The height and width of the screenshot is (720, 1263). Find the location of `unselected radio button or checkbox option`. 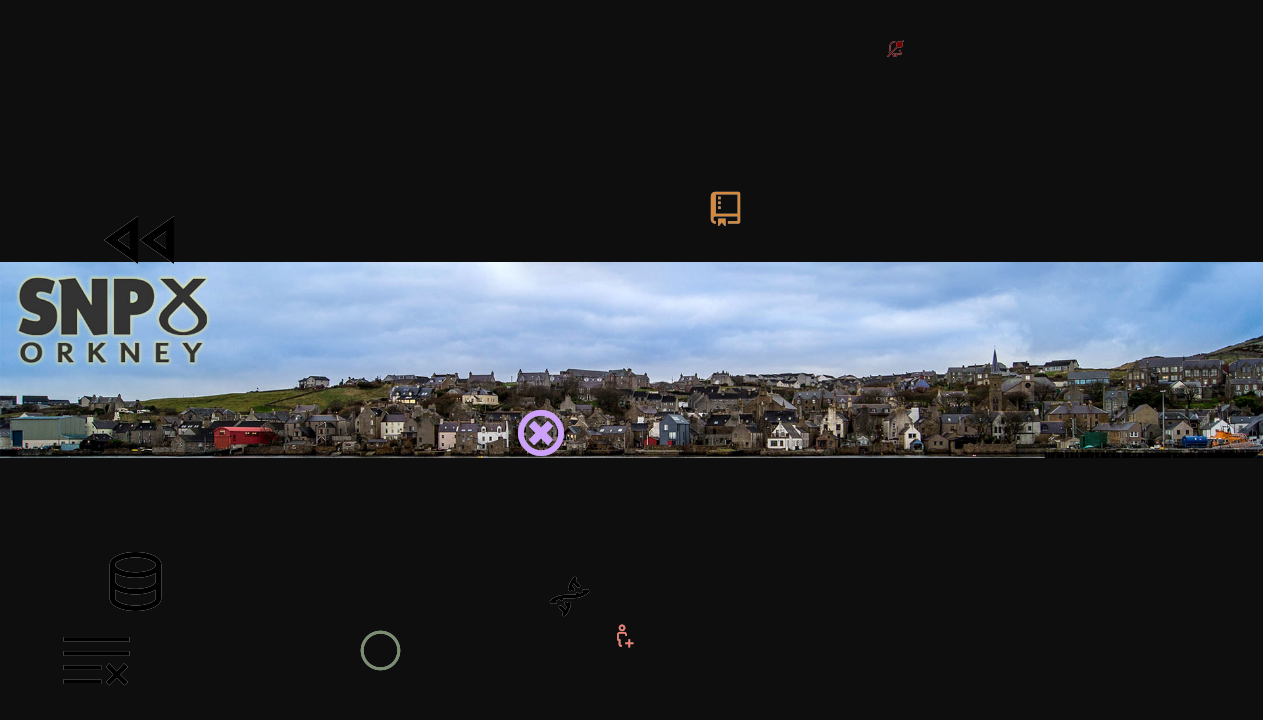

unselected radio button or checkbox option is located at coordinates (380, 650).